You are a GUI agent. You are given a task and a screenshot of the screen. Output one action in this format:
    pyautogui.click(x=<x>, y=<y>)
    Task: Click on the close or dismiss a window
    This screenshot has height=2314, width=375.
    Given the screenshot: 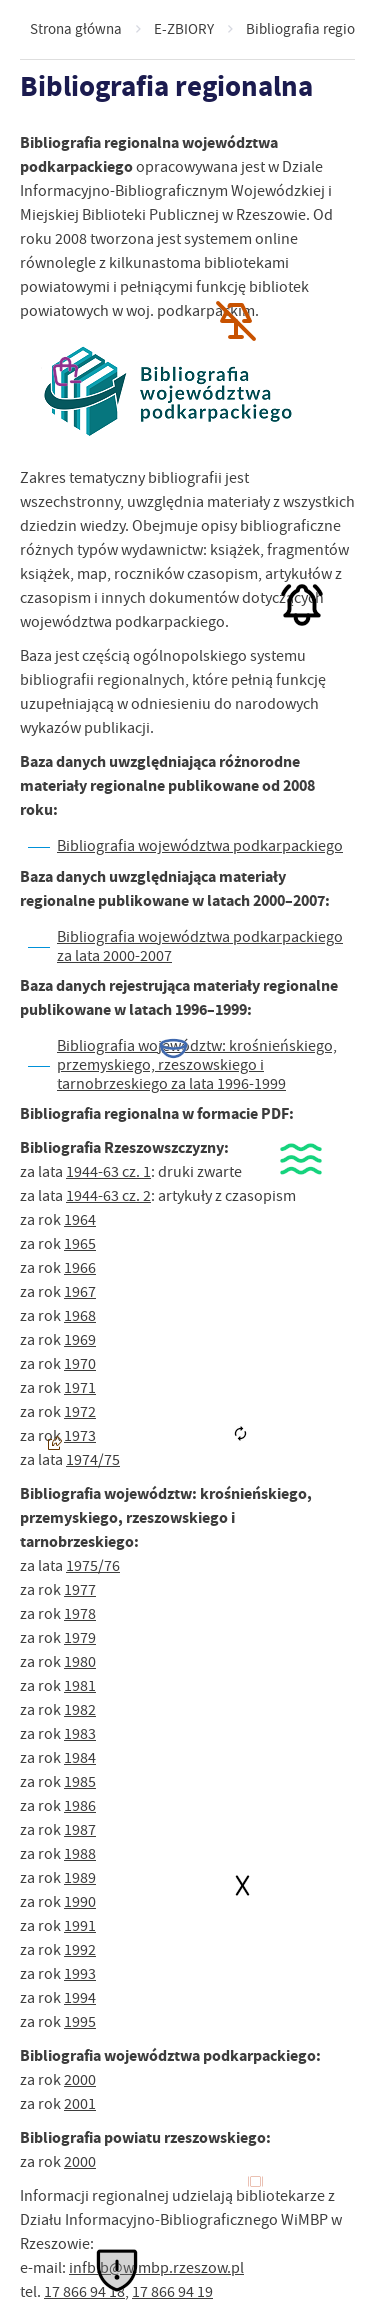 What is the action you would take?
    pyautogui.click(x=242, y=1885)
    